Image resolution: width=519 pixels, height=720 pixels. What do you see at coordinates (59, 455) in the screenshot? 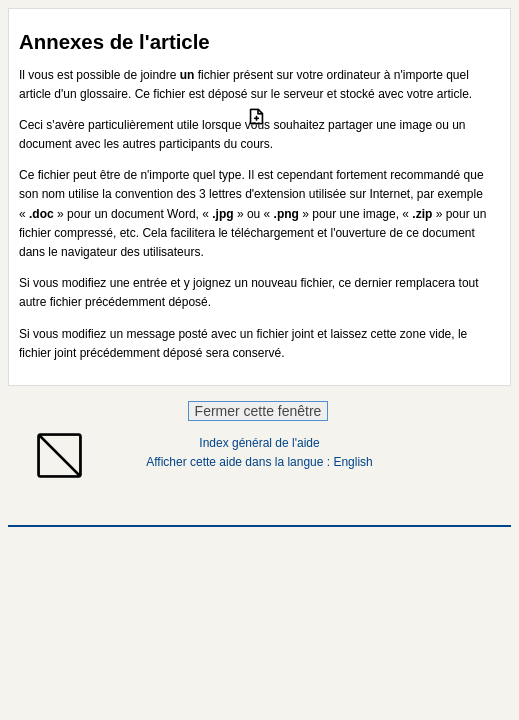
I see `placeholder for missing or unavailable image content` at bounding box center [59, 455].